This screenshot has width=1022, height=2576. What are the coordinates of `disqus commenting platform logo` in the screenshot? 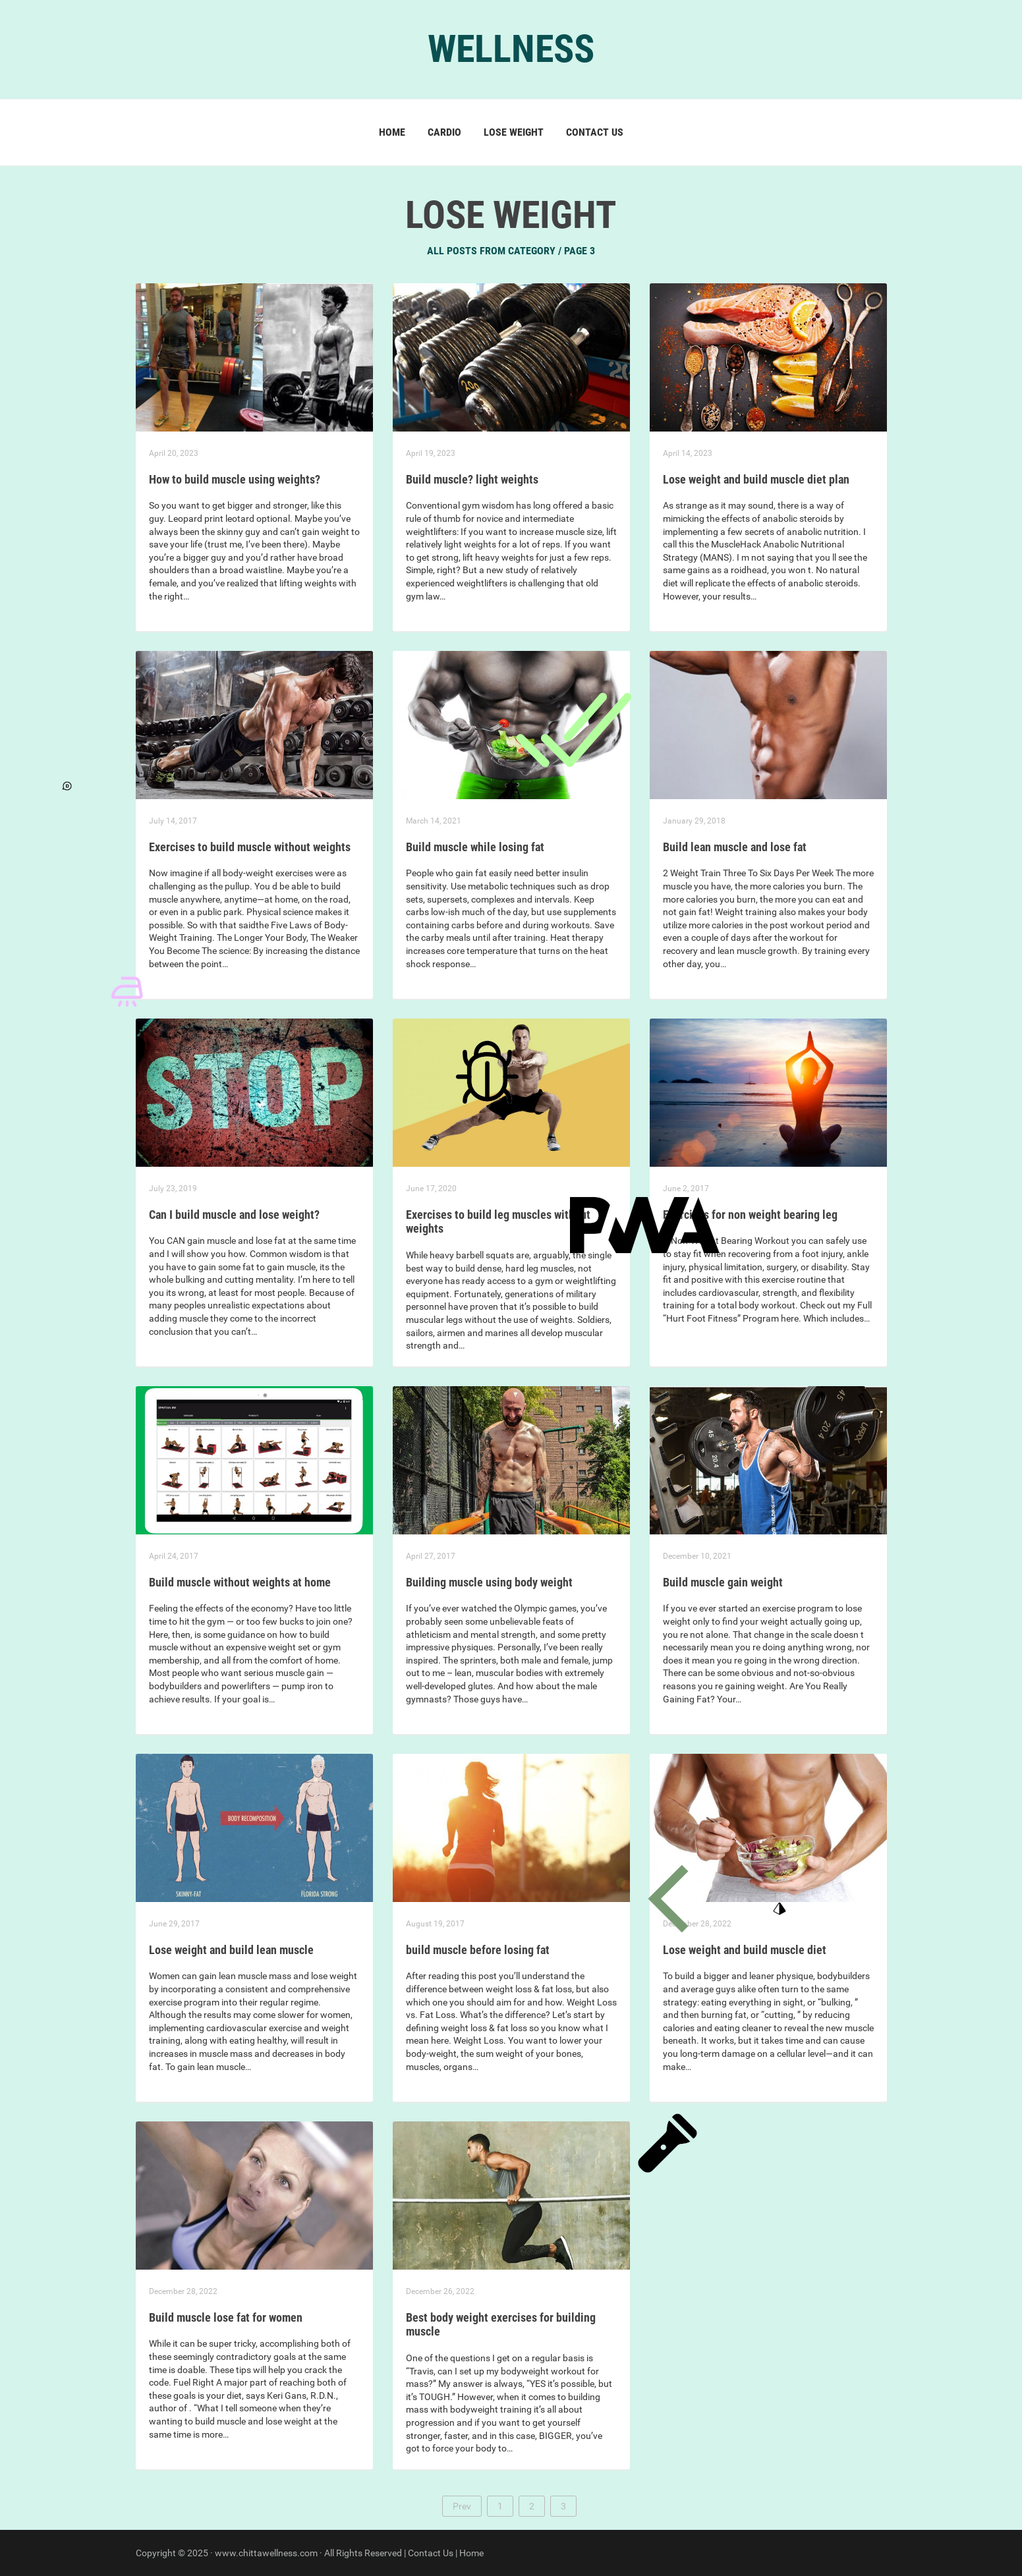 It's located at (67, 786).